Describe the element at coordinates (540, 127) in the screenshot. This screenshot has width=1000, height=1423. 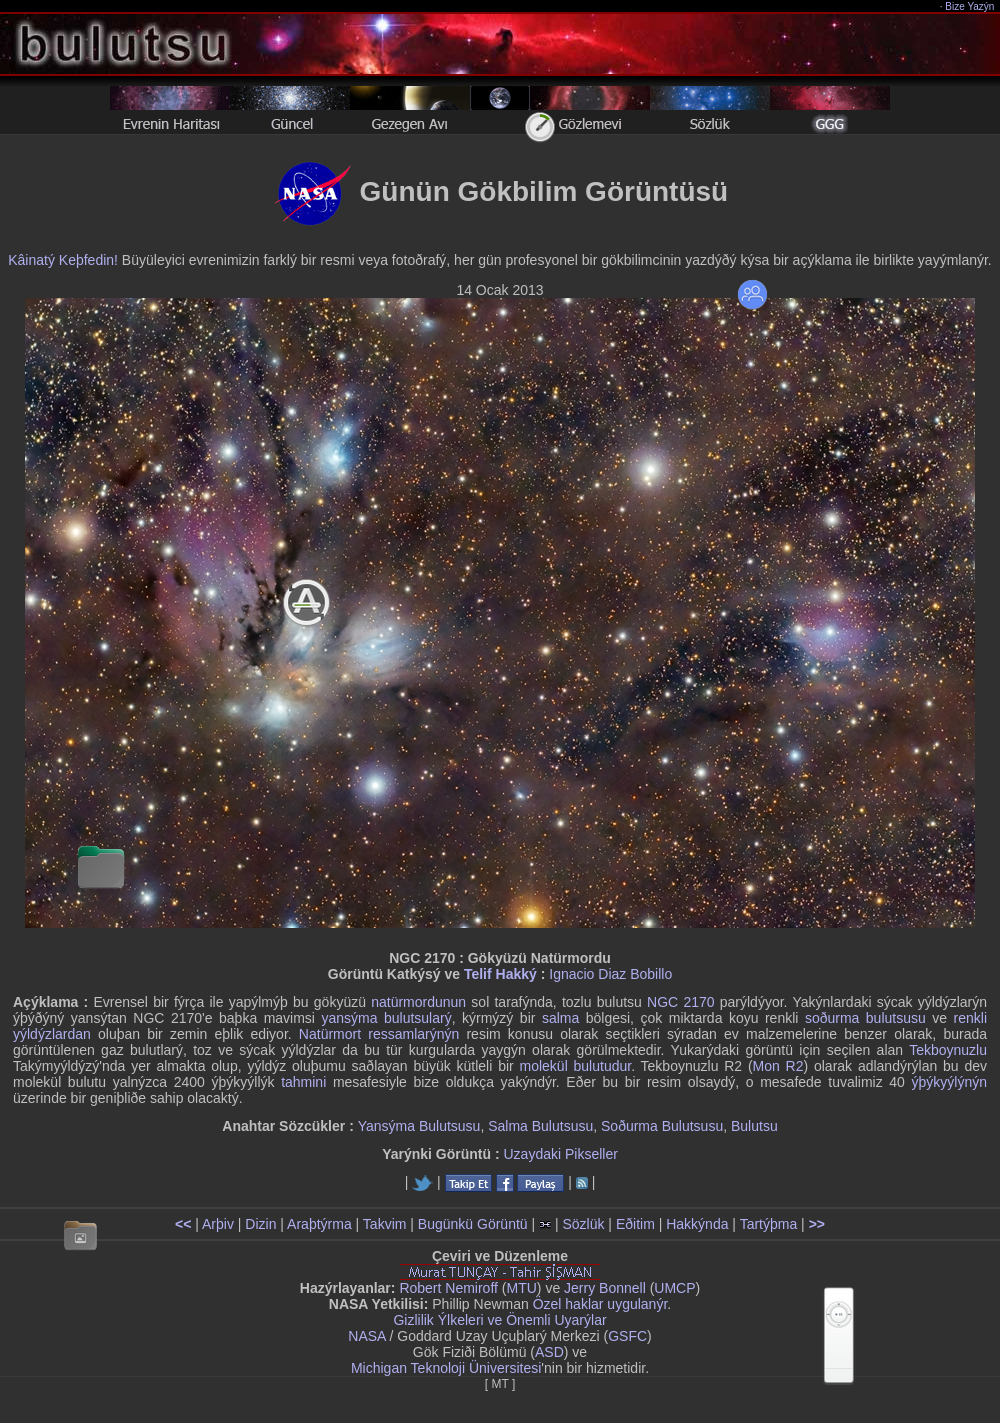
I see `open sysprof system profiler` at that location.